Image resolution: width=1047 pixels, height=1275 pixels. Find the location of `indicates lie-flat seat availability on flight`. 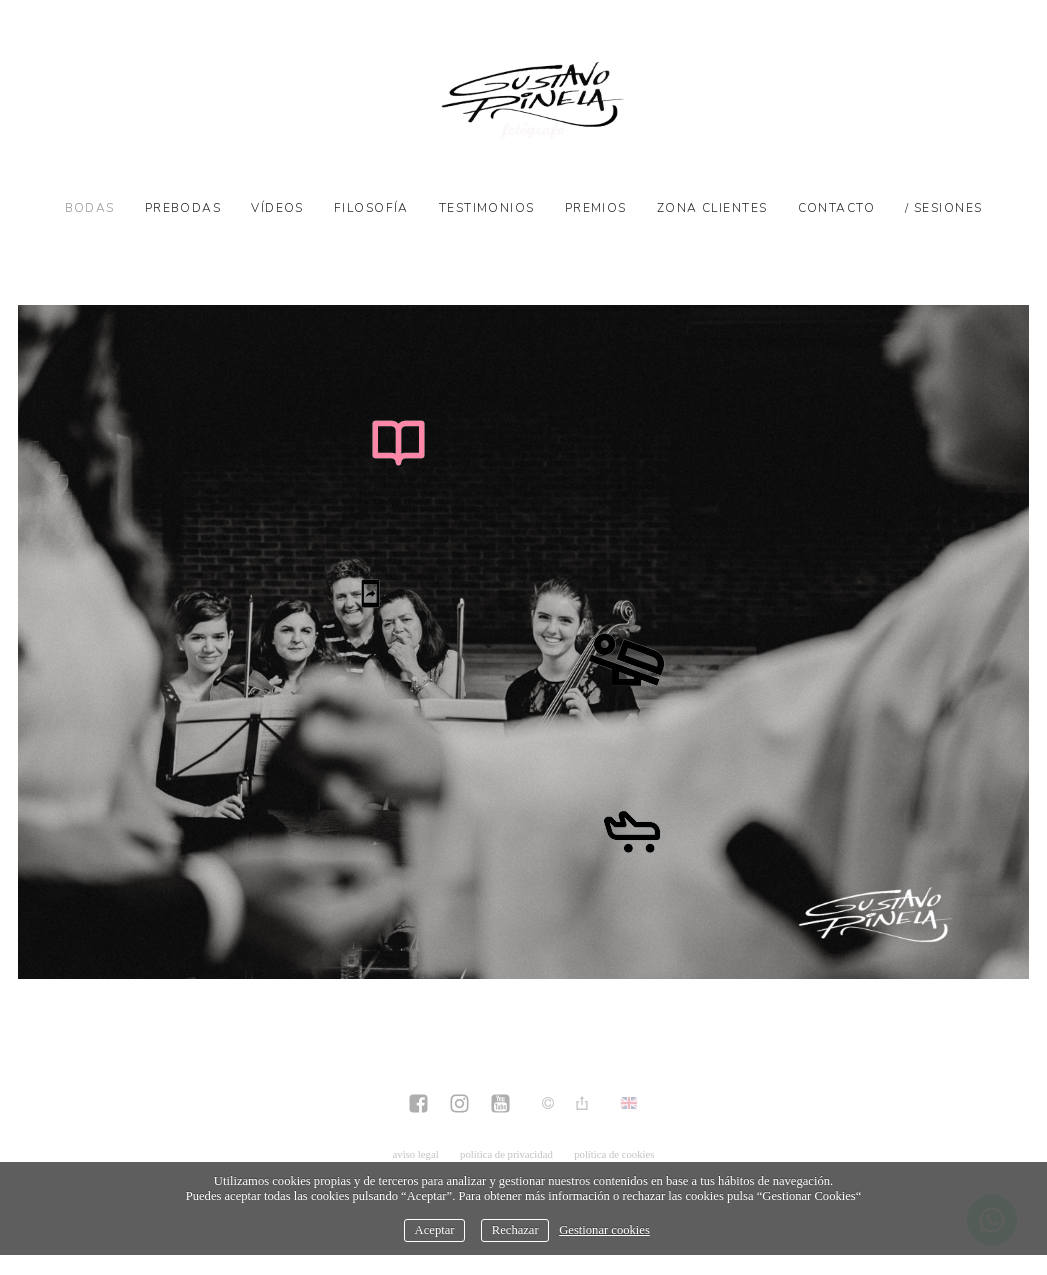

indicates lie-flat seat availability on flight is located at coordinates (626, 660).